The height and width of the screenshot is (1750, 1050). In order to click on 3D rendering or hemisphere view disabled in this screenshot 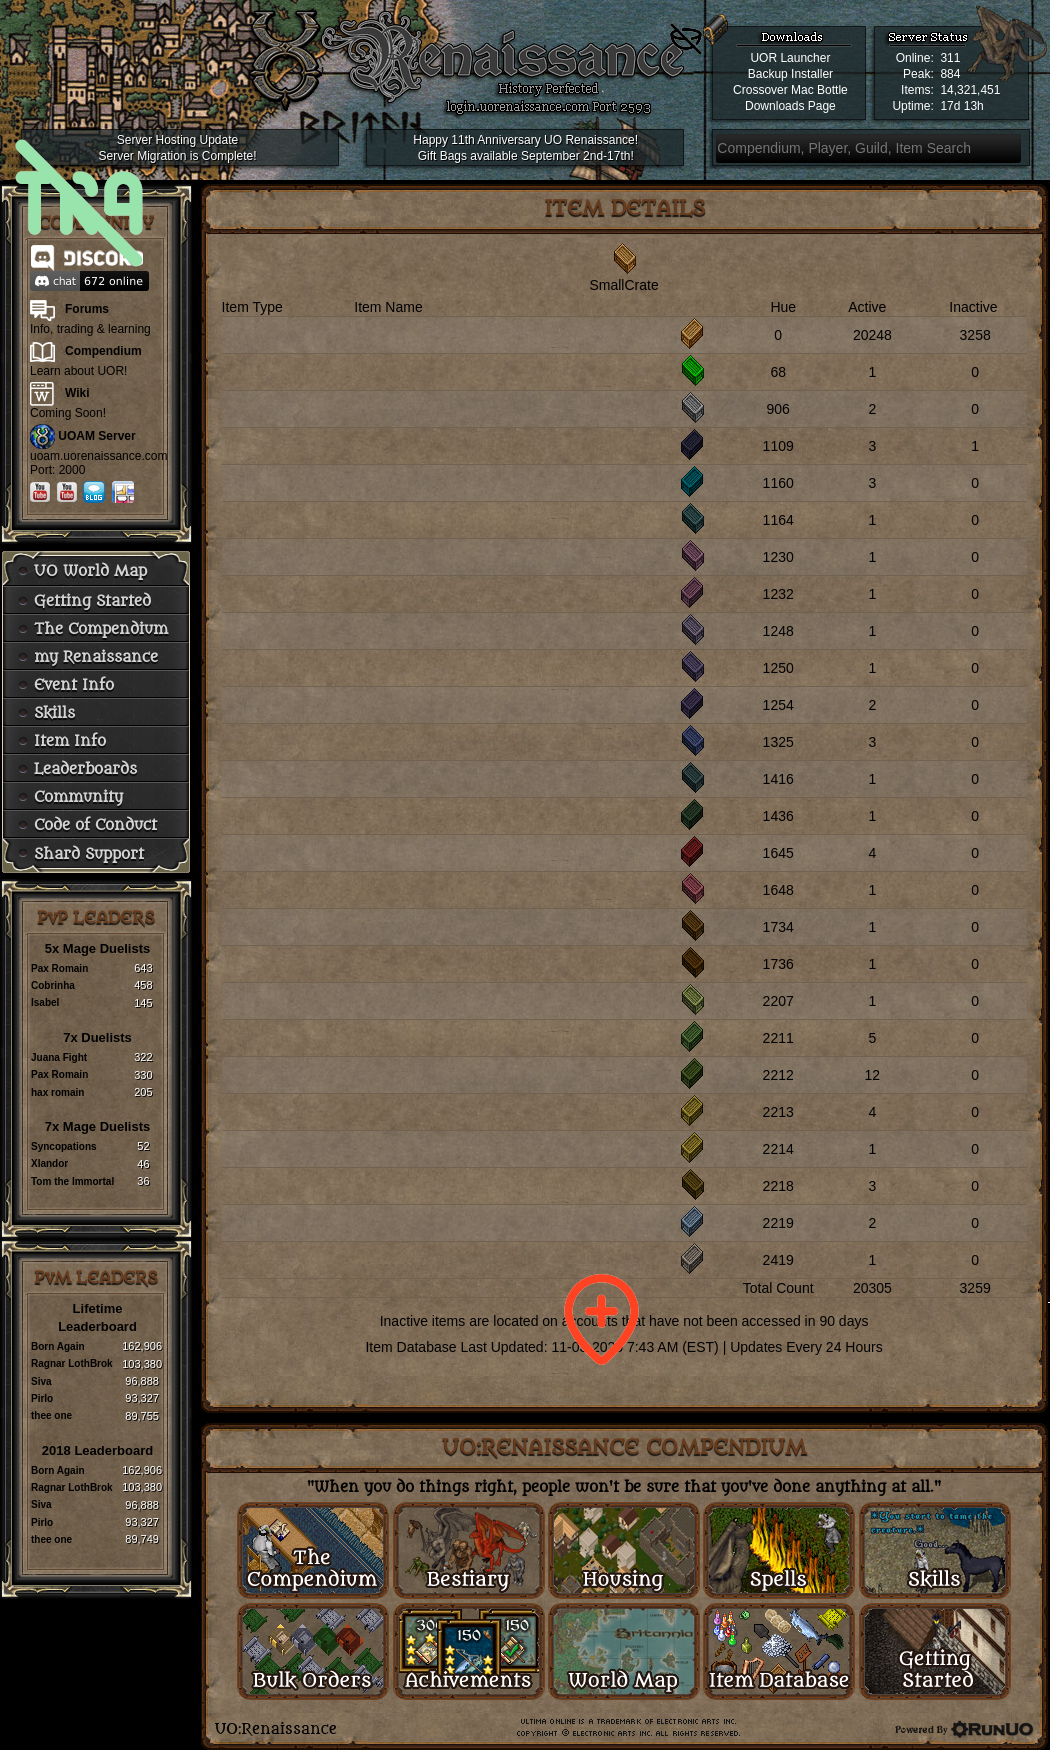, I will do `click(686, 39)`.